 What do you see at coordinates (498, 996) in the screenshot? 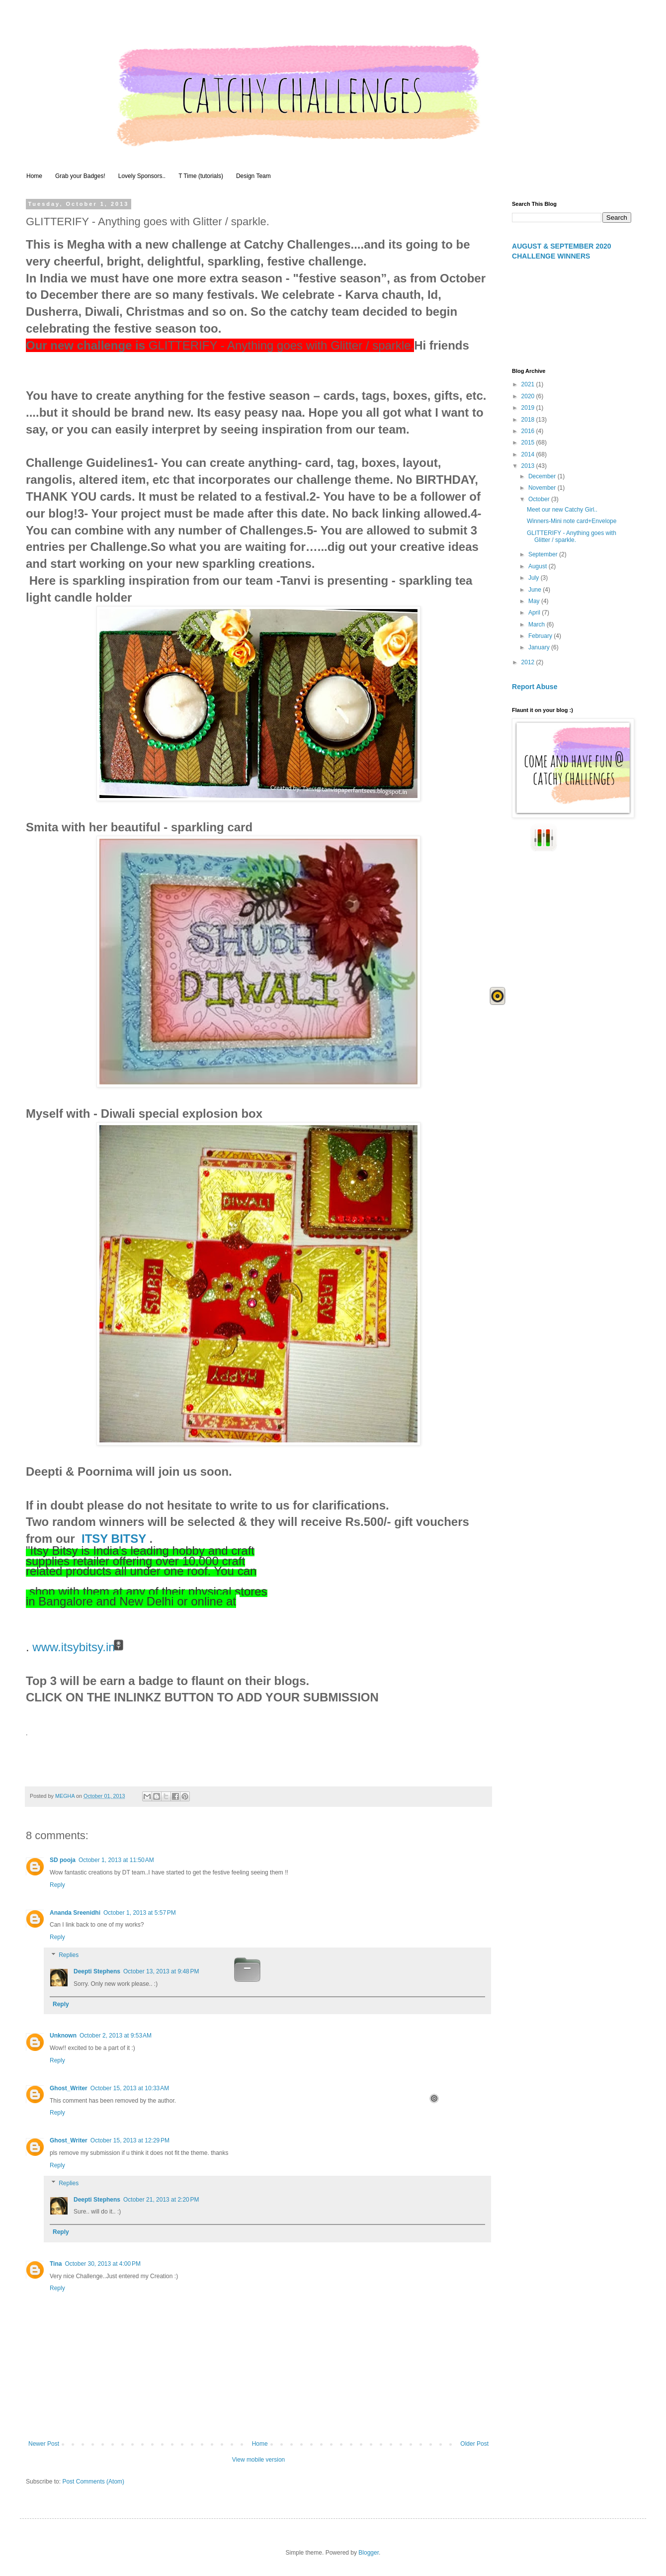
I see `open rhythmbox music player` at bounding box center [498, 996].